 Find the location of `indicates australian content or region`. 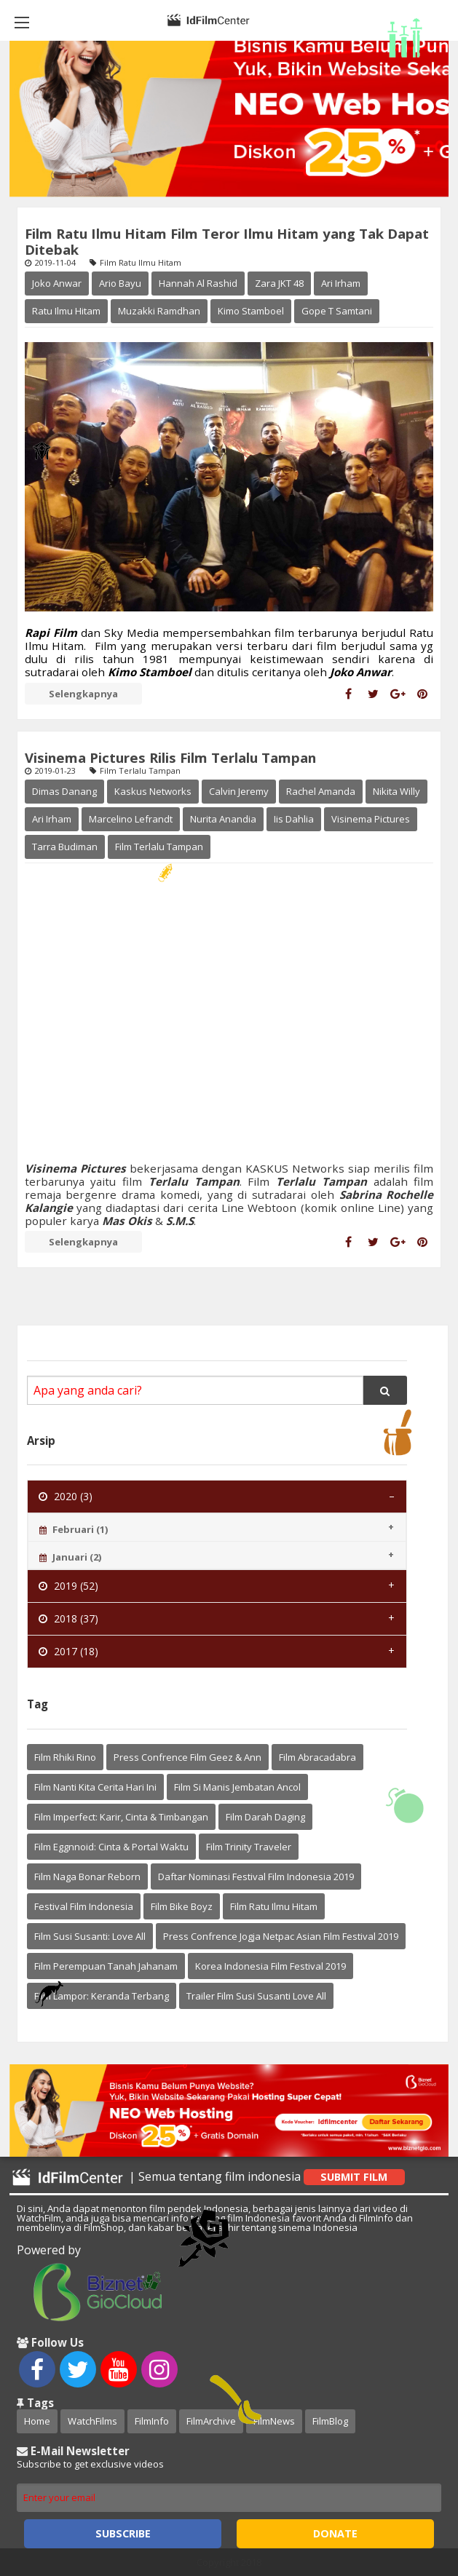

indicates australian content or region is located at coordinates (49, 1994).